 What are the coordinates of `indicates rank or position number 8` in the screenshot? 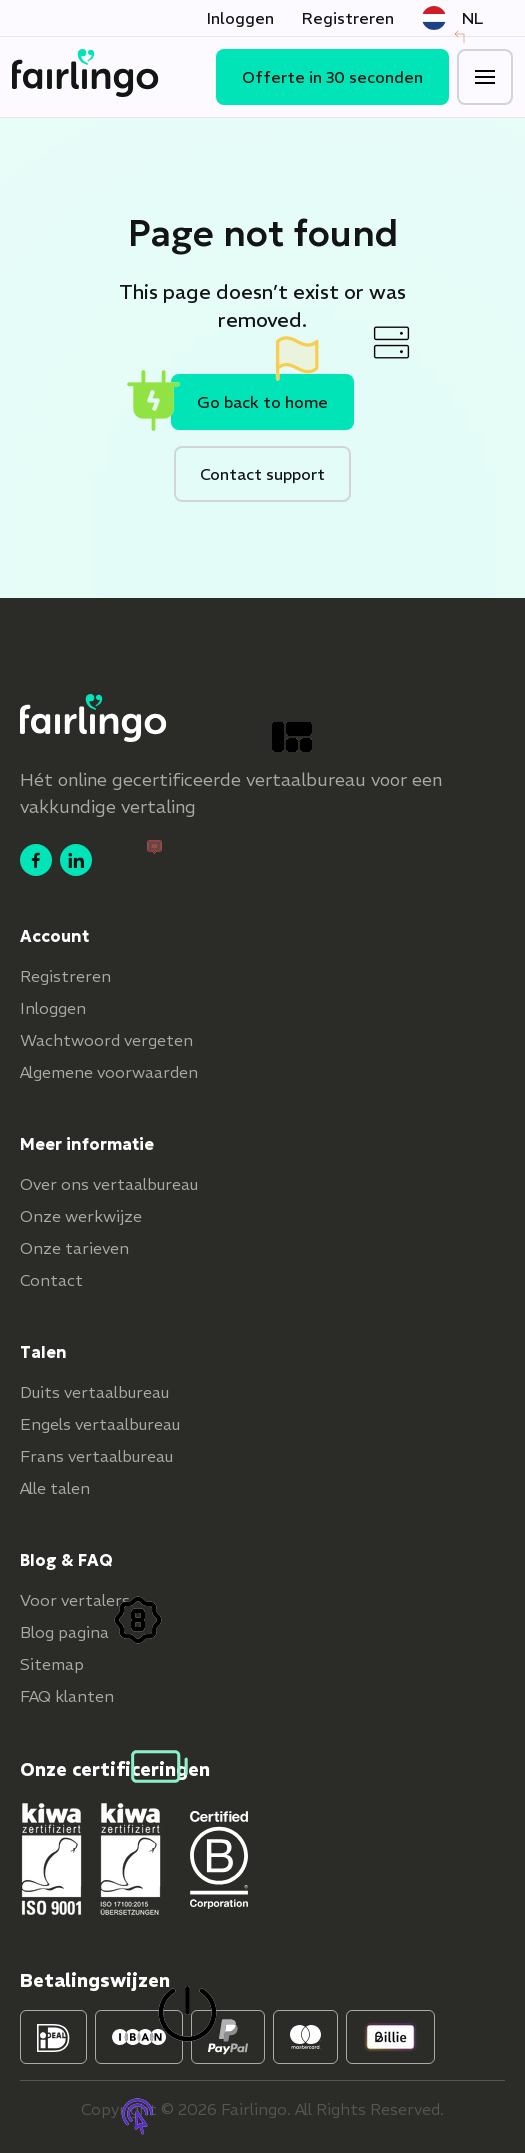 It's located at (138, 1620).